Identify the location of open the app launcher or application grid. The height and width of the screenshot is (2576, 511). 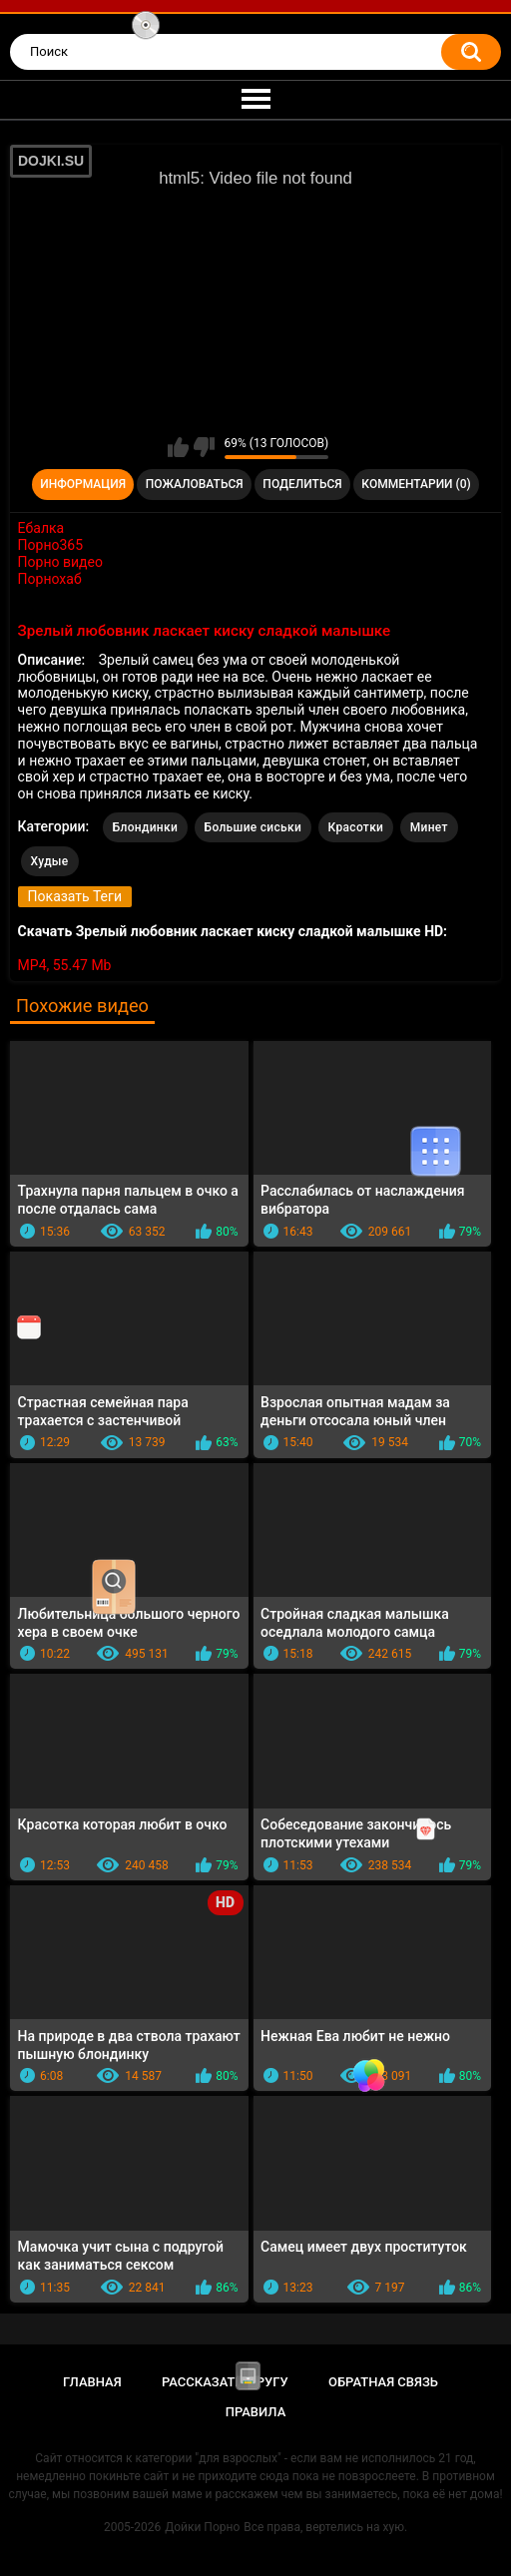
(435, 1151).